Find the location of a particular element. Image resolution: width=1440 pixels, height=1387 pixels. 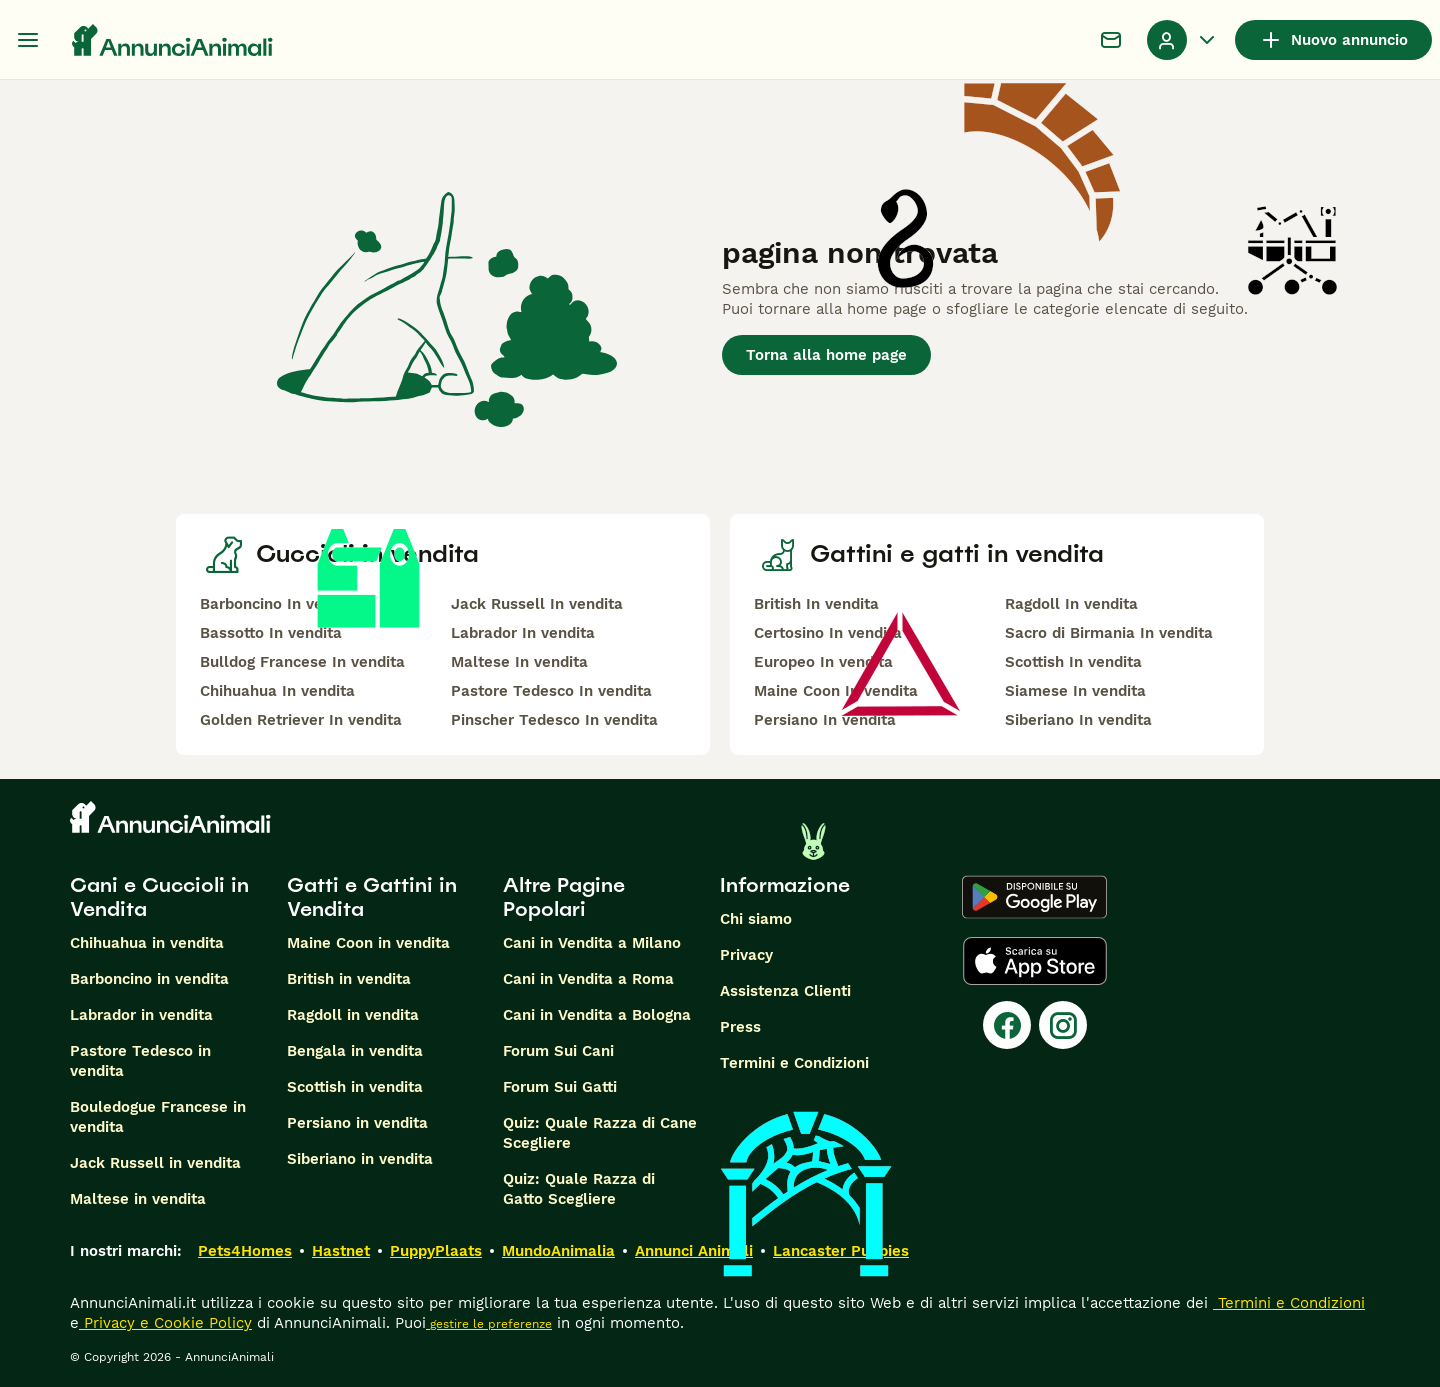

view mars rover mission details is located at coordinates (1292, 250).